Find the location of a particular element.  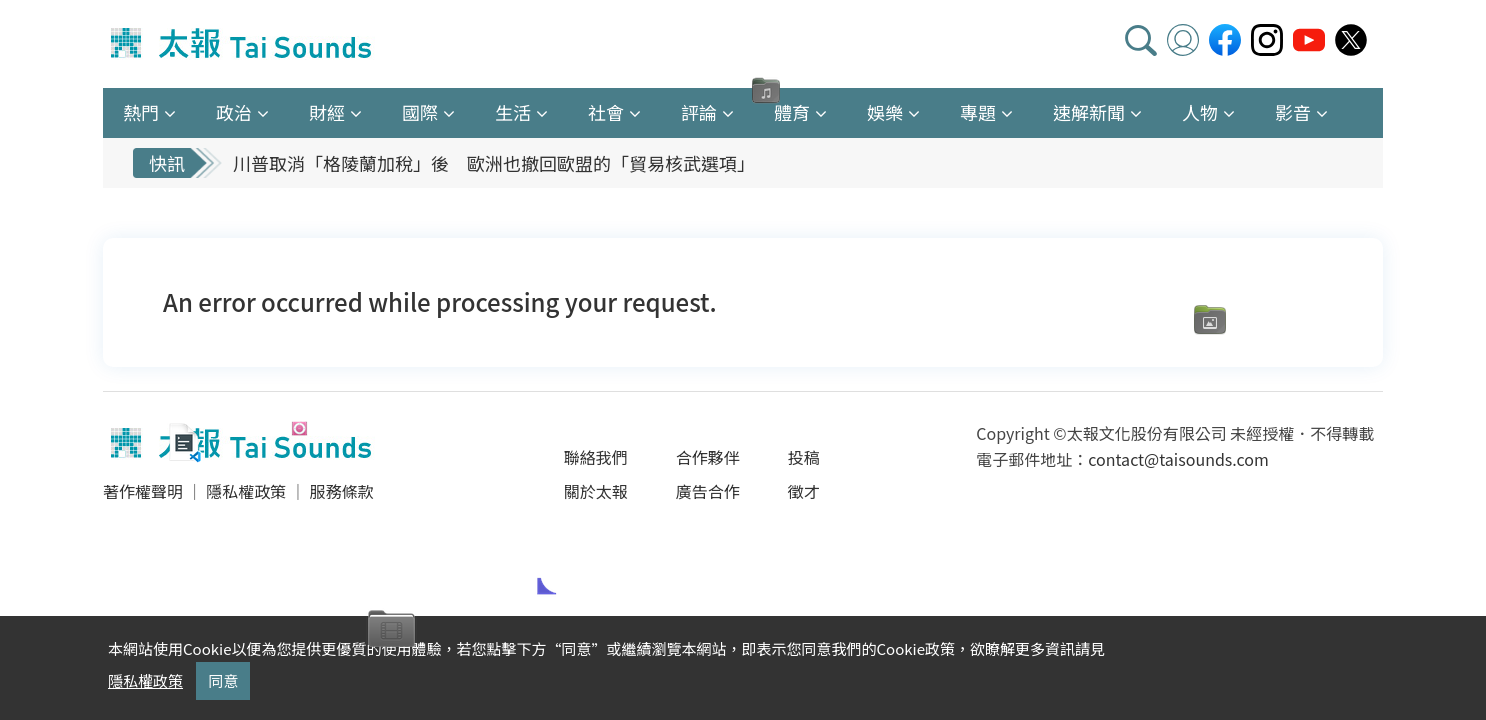

open pictures folder is located at coordinates (1210, 319).